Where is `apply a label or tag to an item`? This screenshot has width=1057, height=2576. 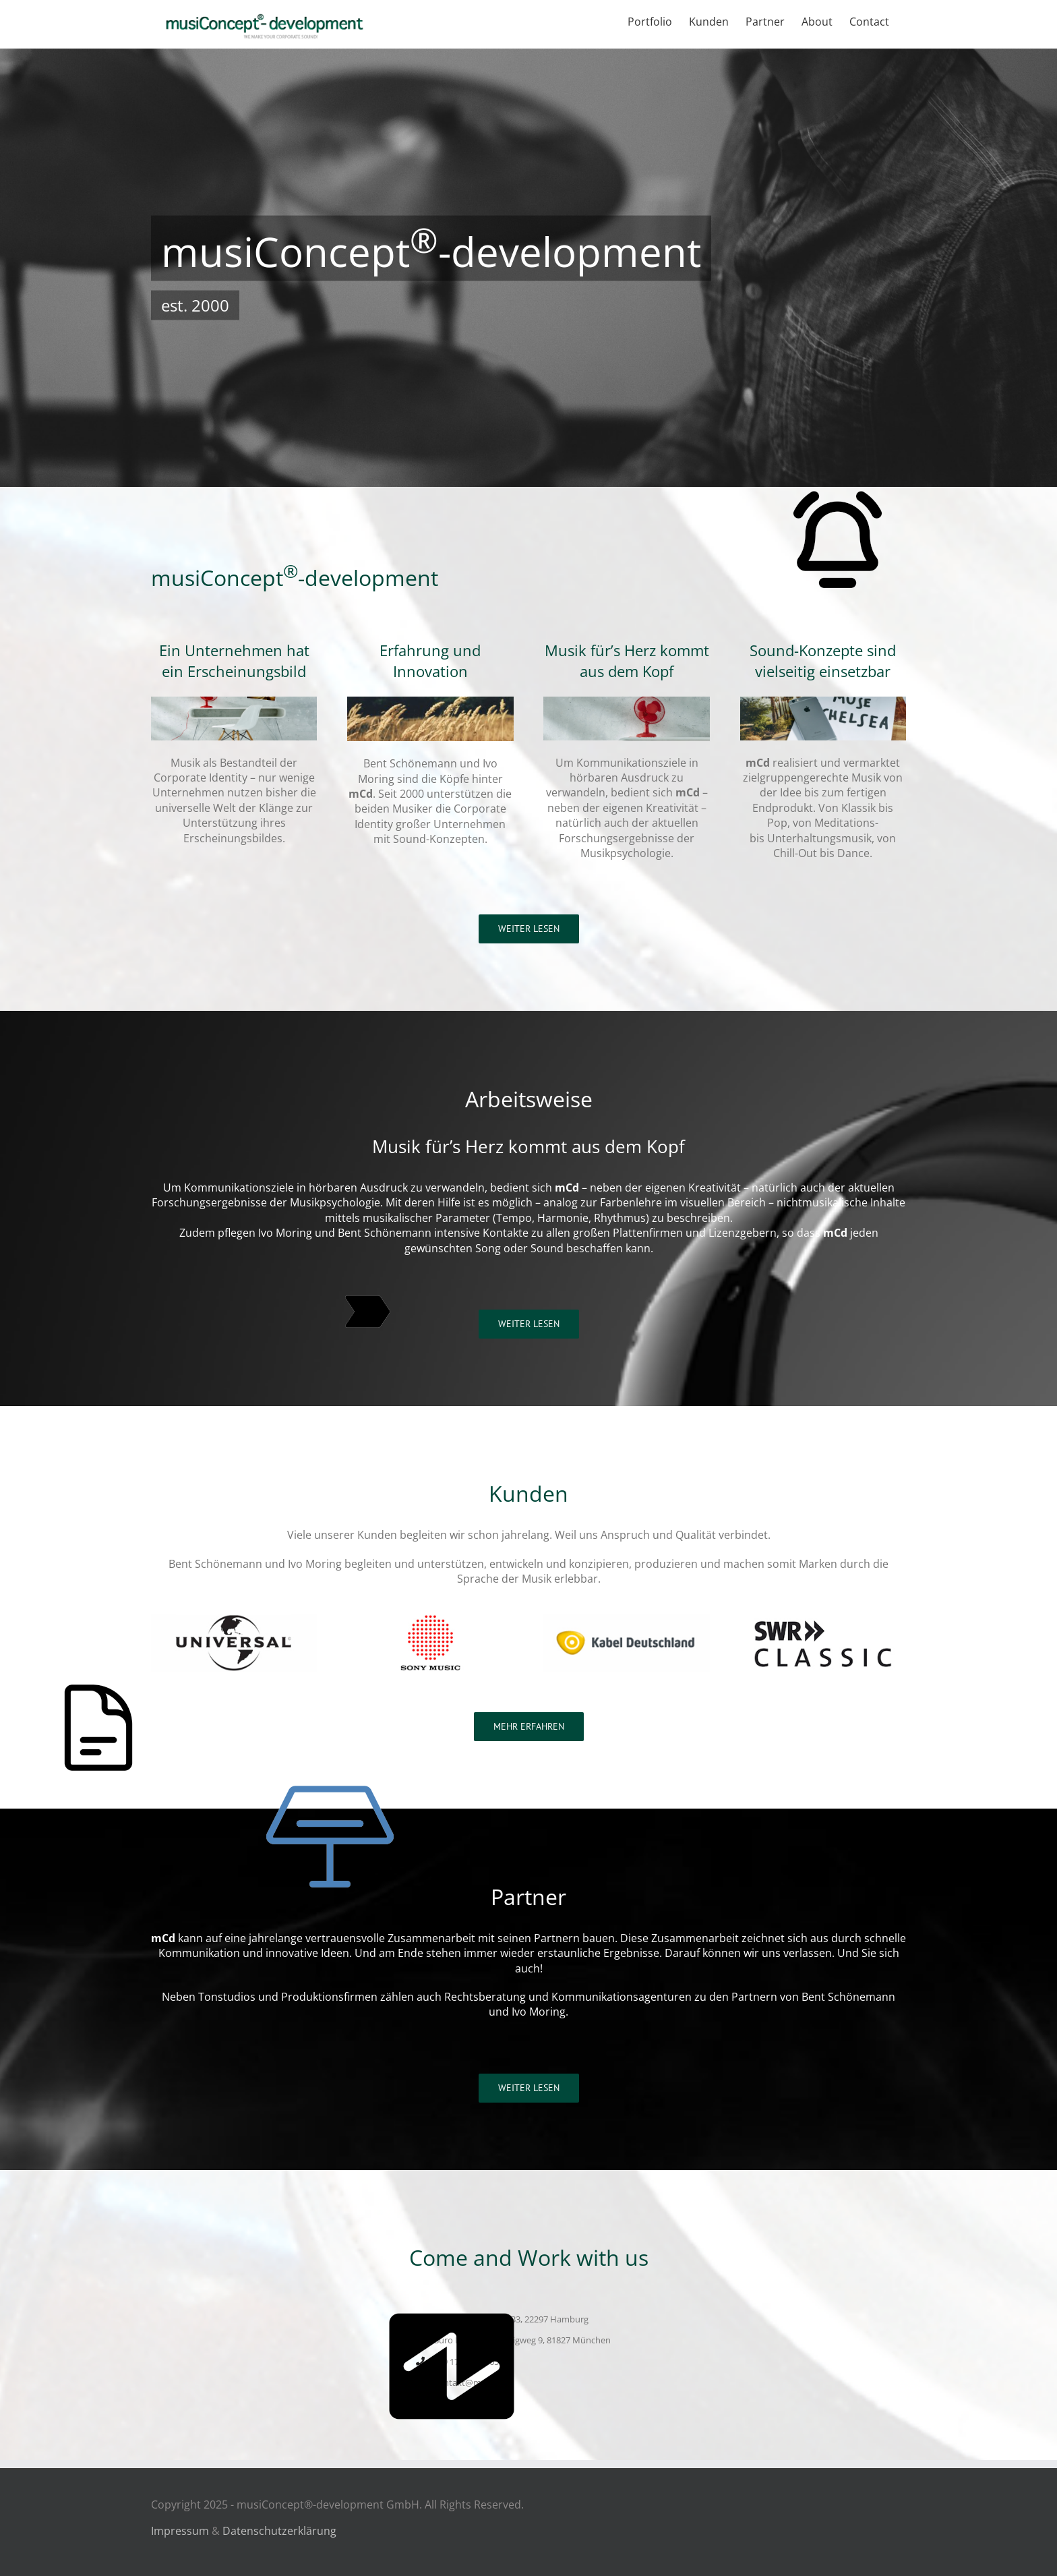
apply a label or tag to an item is located at coordinates (366, 1312).